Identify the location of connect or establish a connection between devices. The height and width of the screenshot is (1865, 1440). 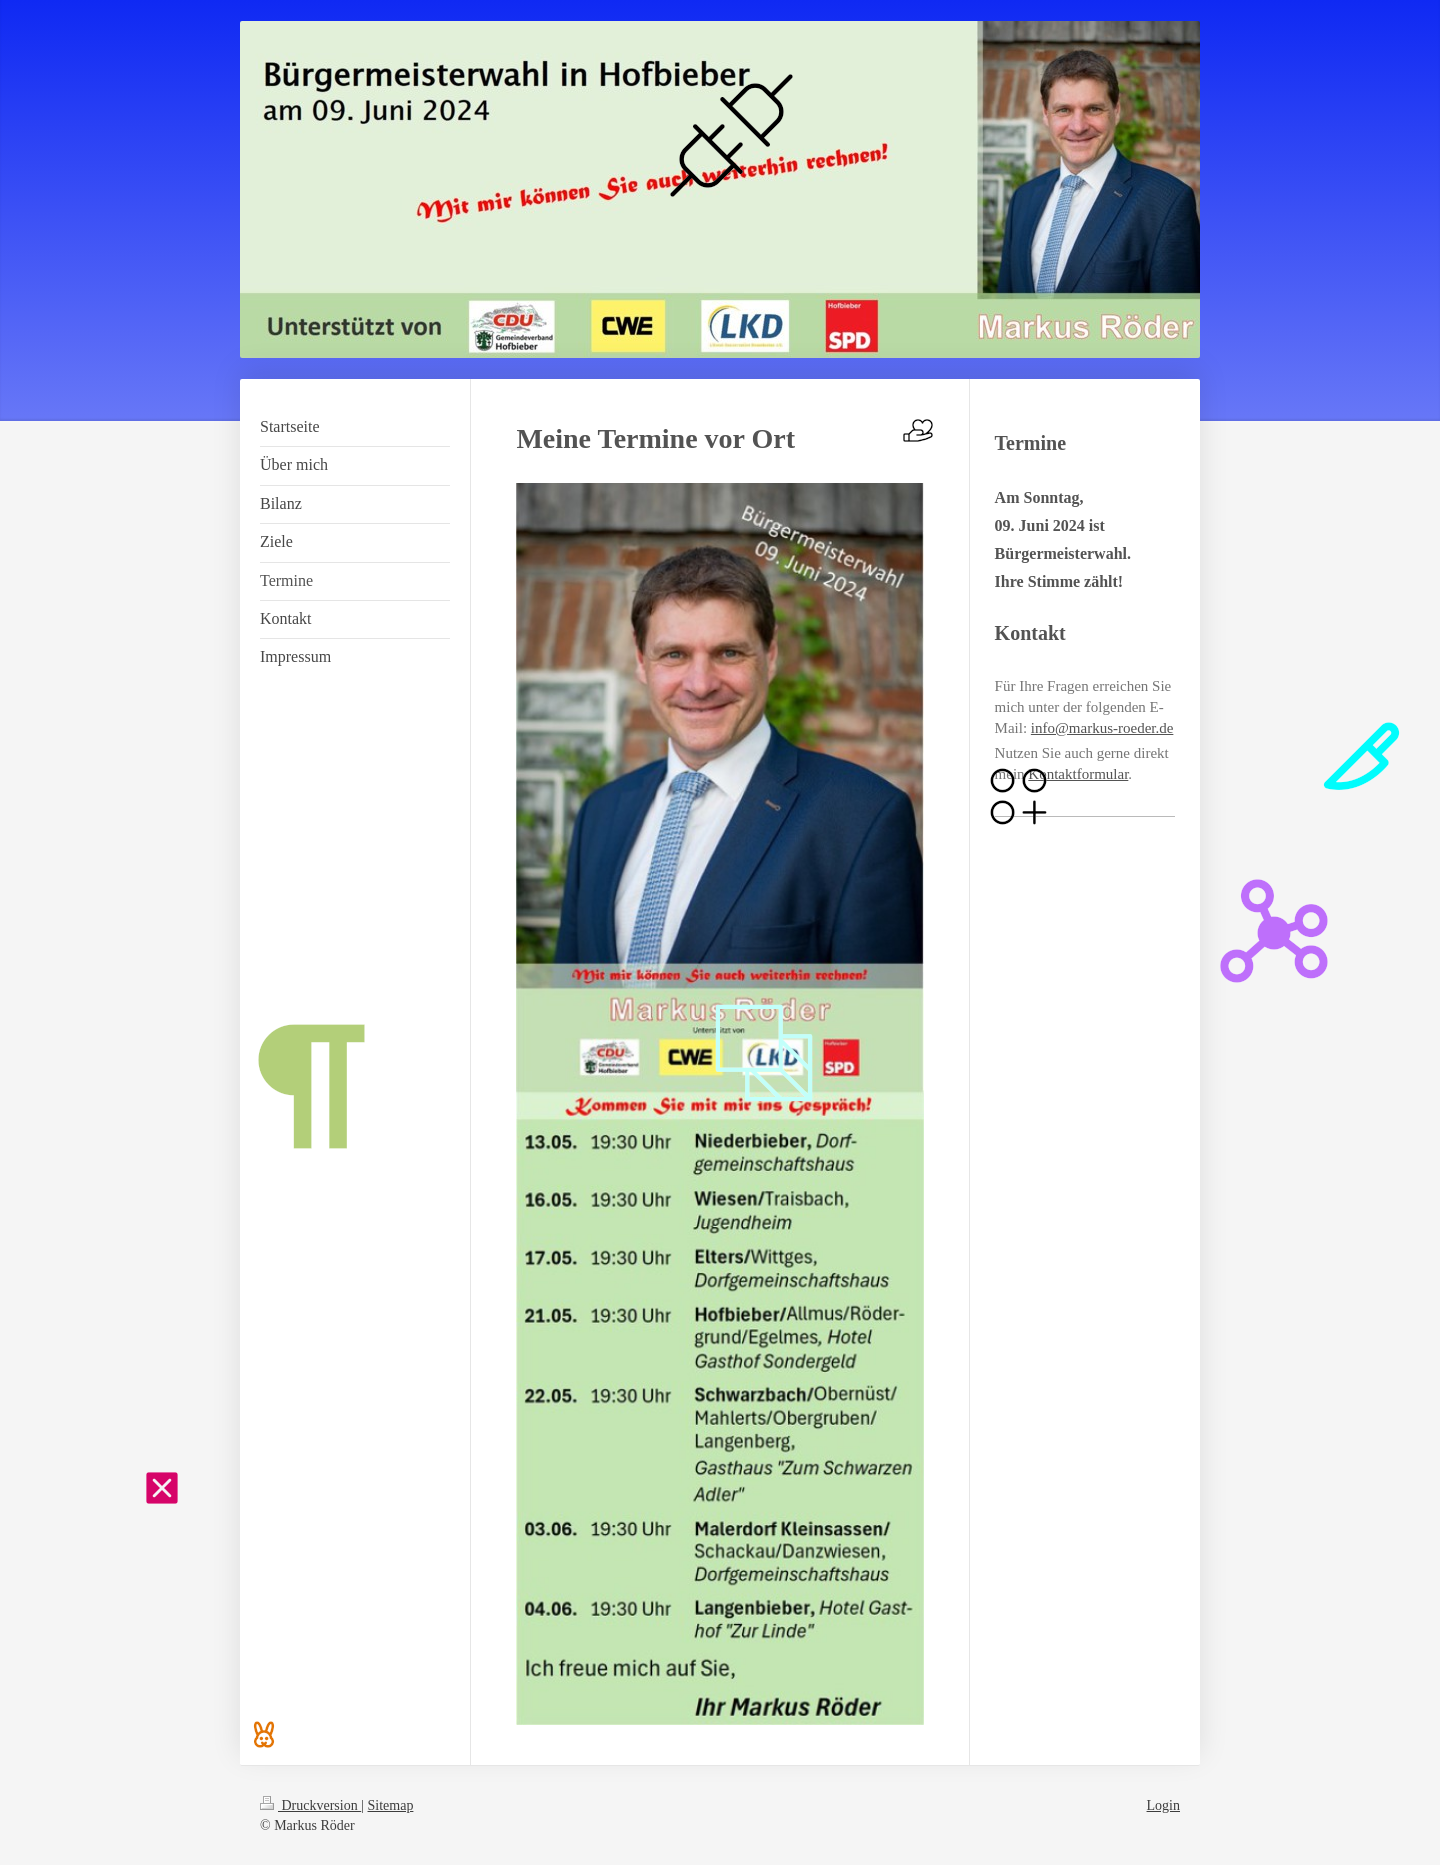
(731, 135).